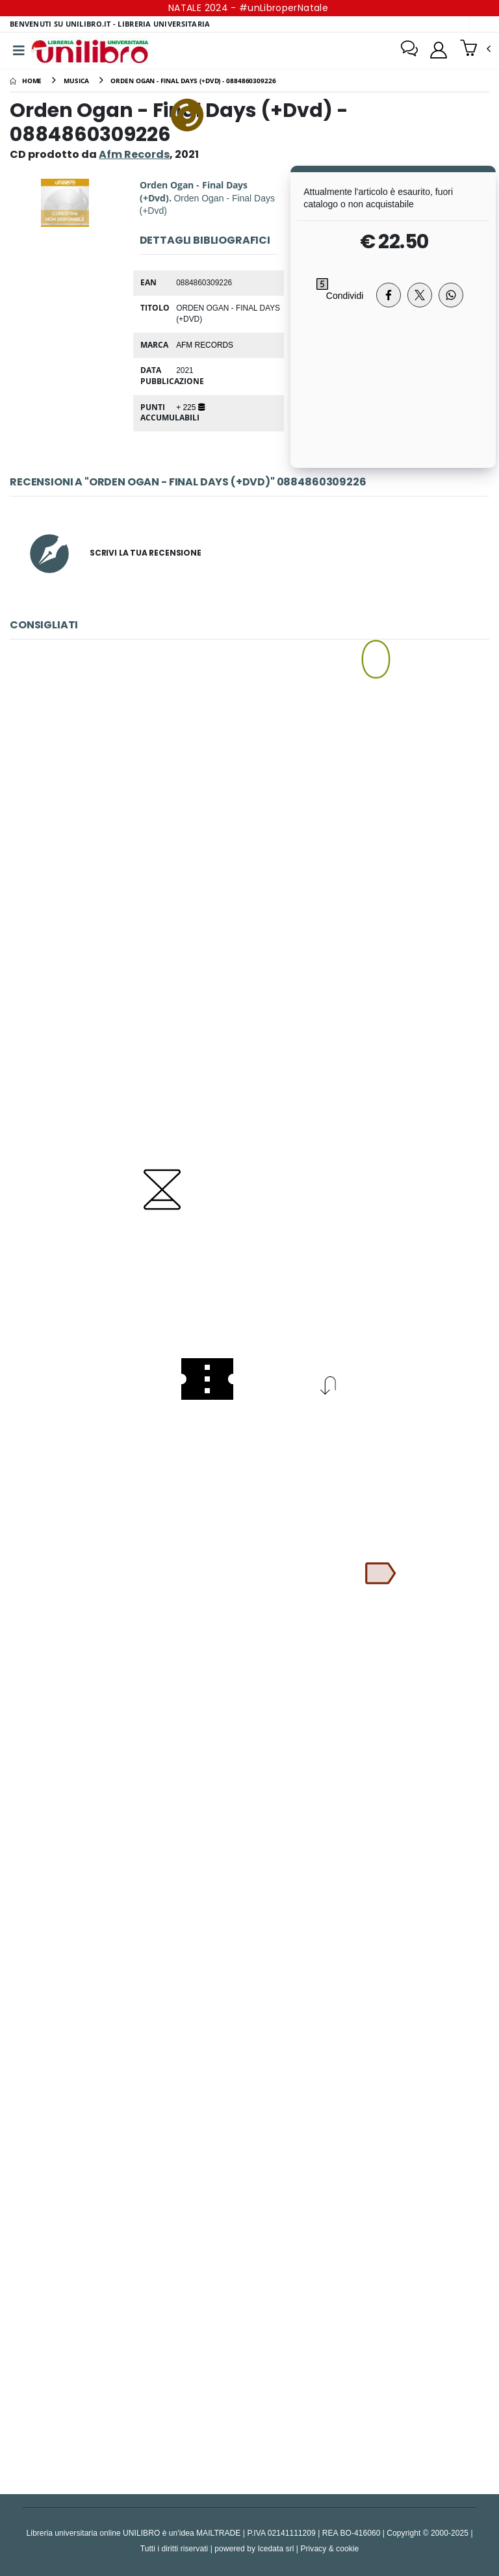 Image resolution: width=499 pixels, height=2576 pixels. Describe the element at coordinates (187, 115) in the screenshot. I see `play music or audio content` at that location.